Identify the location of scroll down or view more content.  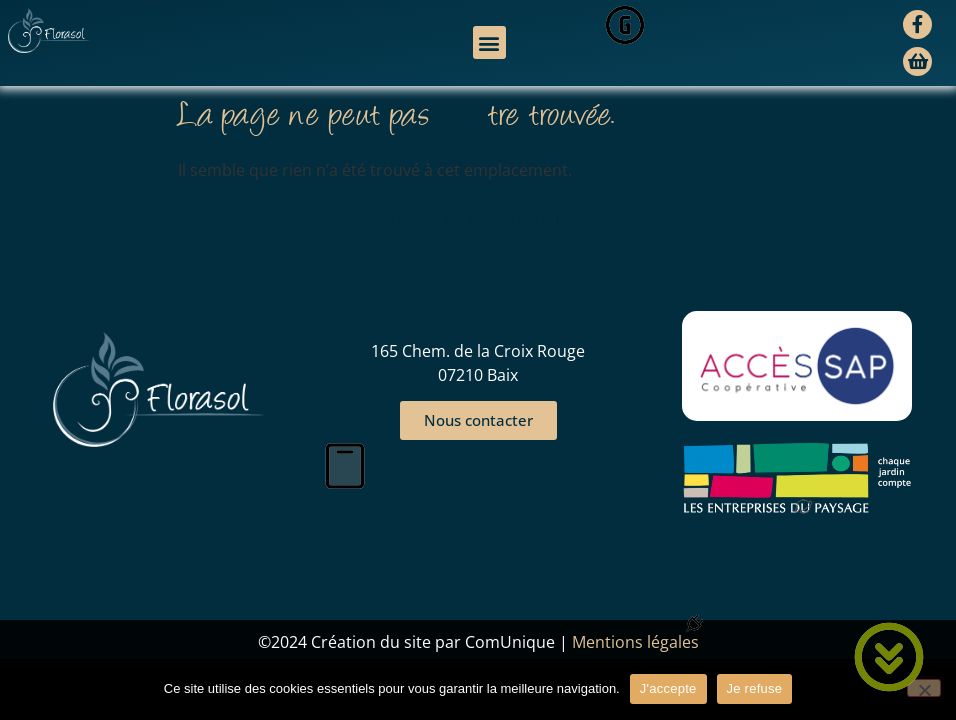
(889, 657).